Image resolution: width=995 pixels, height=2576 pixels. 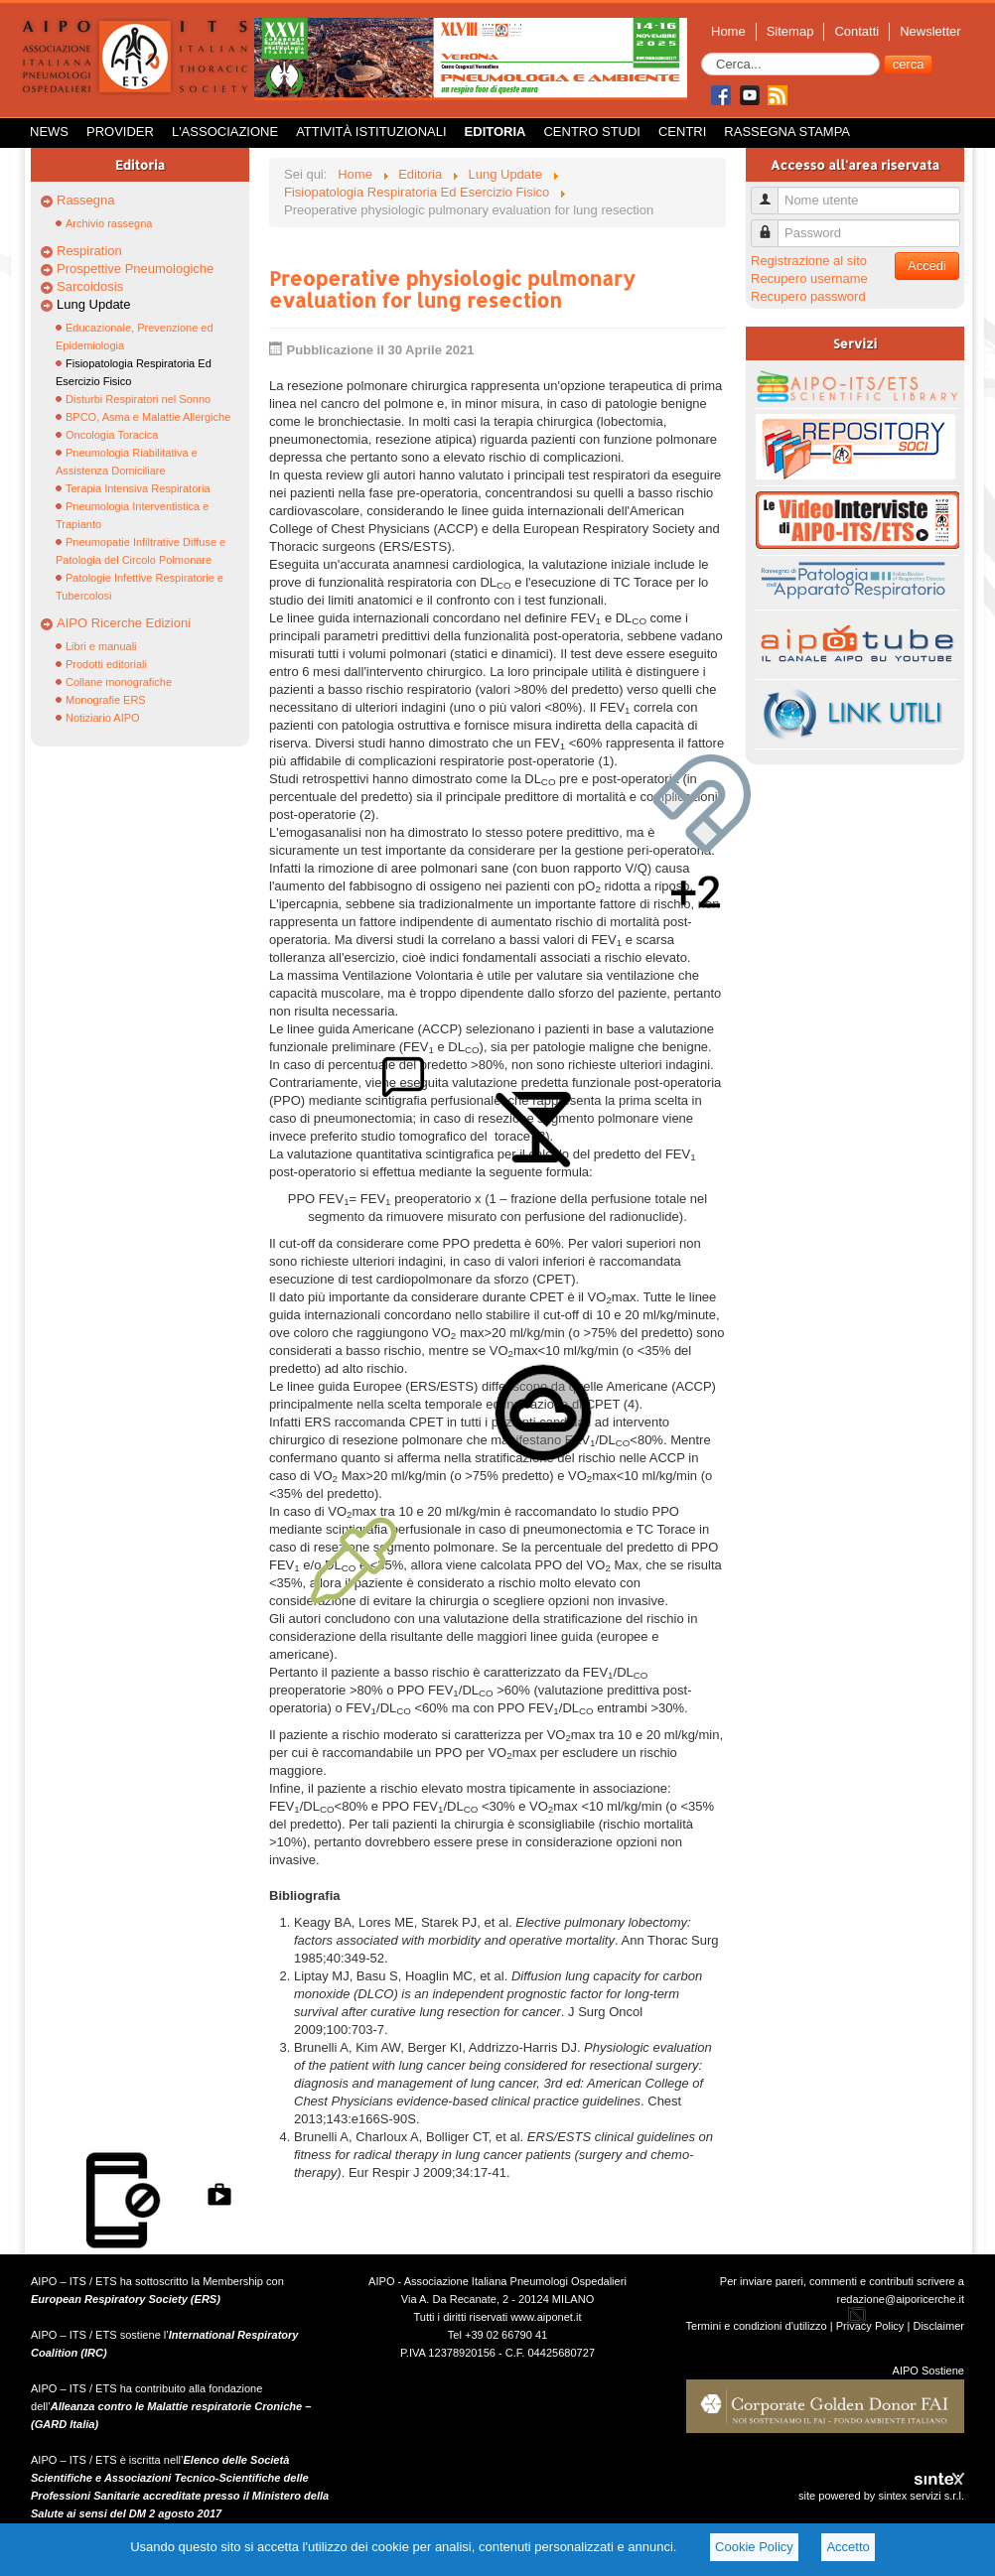 I want to click on increase exposure by 2 stops in photo editing, so click(x=695, y=892).